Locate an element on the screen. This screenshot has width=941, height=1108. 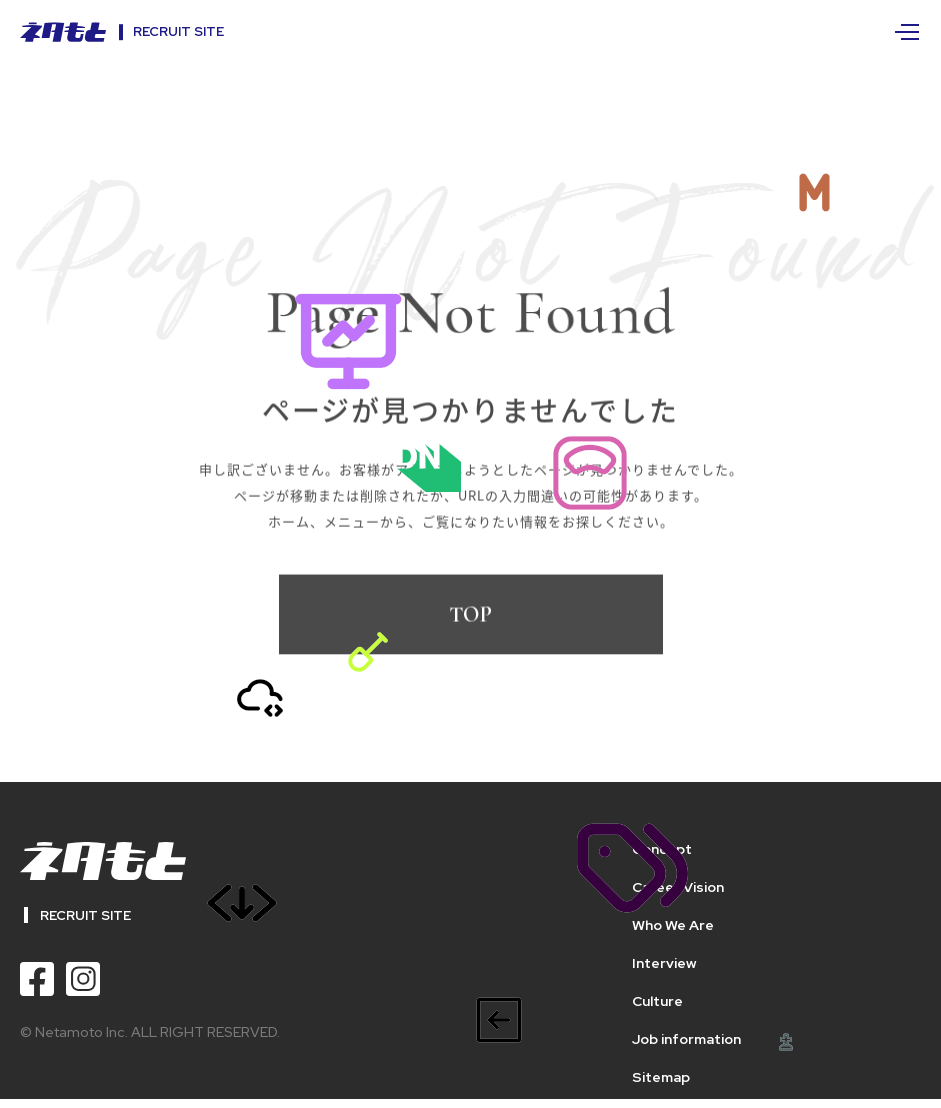
access cloud-based code or development tools is located at coordinates (260, 696).